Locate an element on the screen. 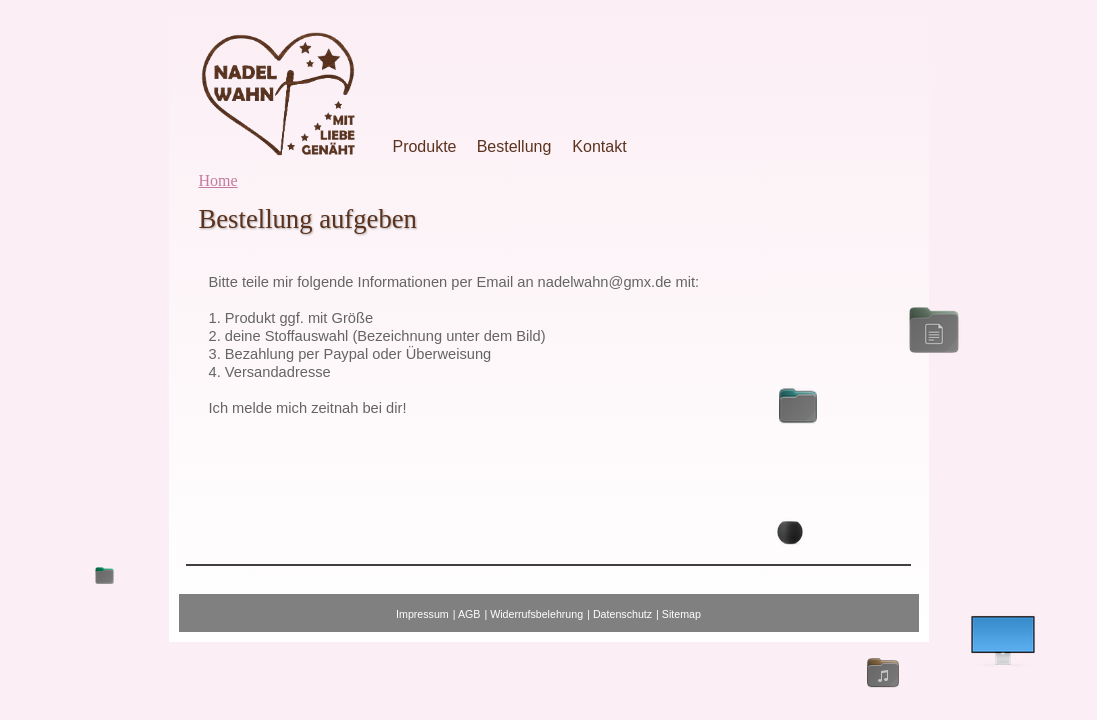  open your music folder is located at coordinates (883, 672).